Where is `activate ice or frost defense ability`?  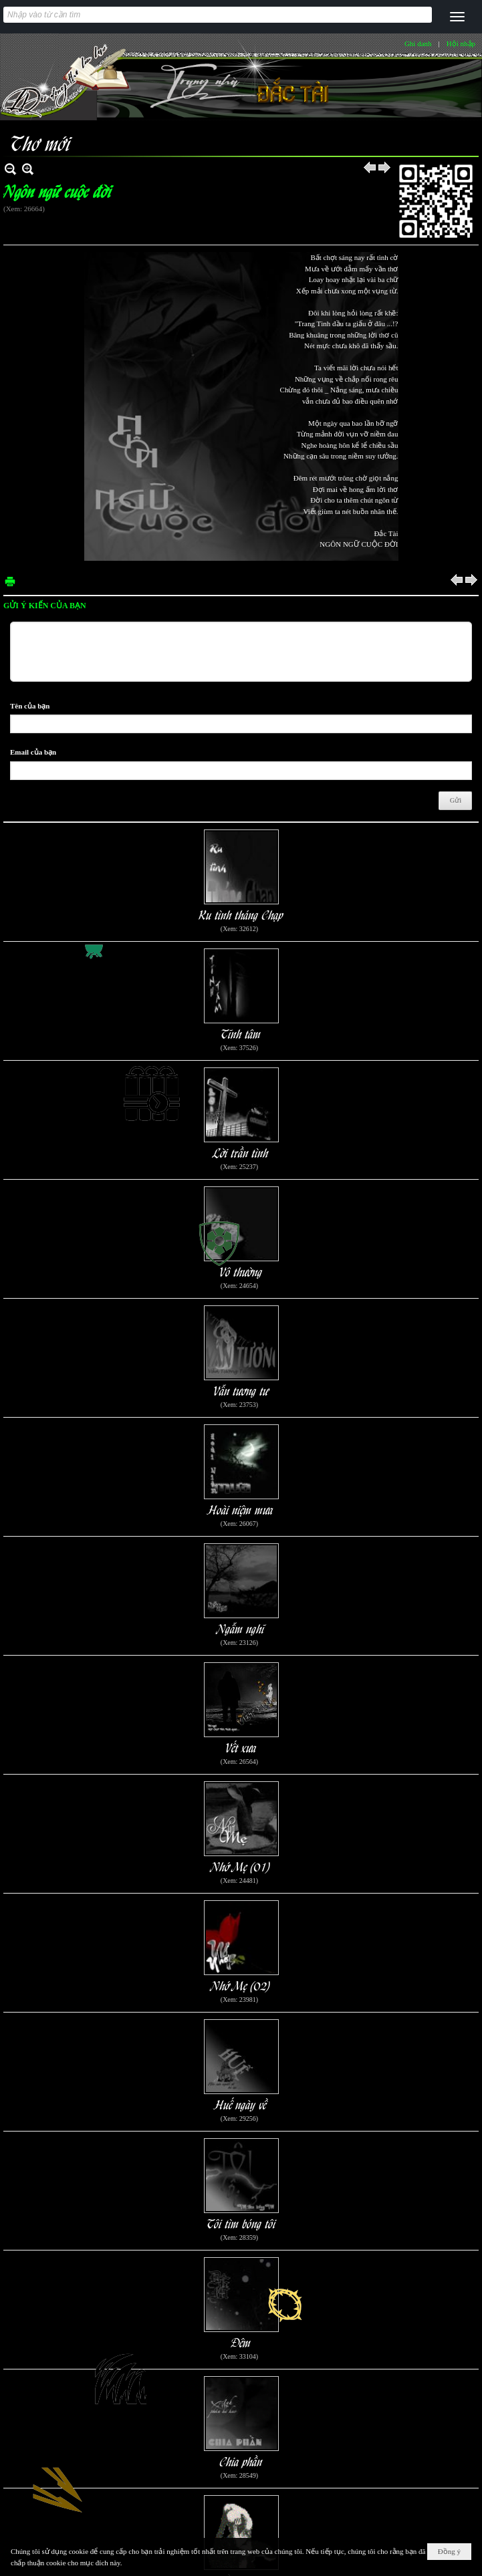 activate ice or frost defense ability is located at coordinates (219, 1243).